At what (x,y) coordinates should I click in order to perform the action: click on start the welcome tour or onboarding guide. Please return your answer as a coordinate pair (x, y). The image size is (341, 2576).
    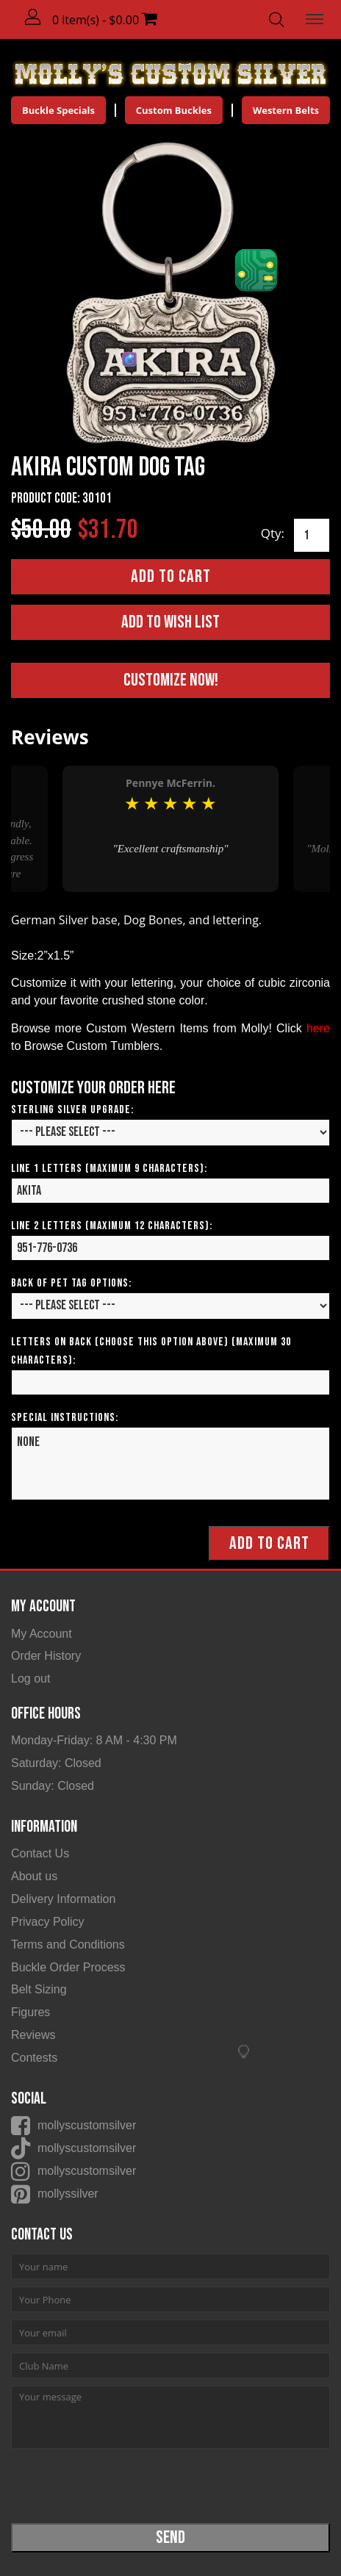
    Looking at the image, I should click on (243, 2051).